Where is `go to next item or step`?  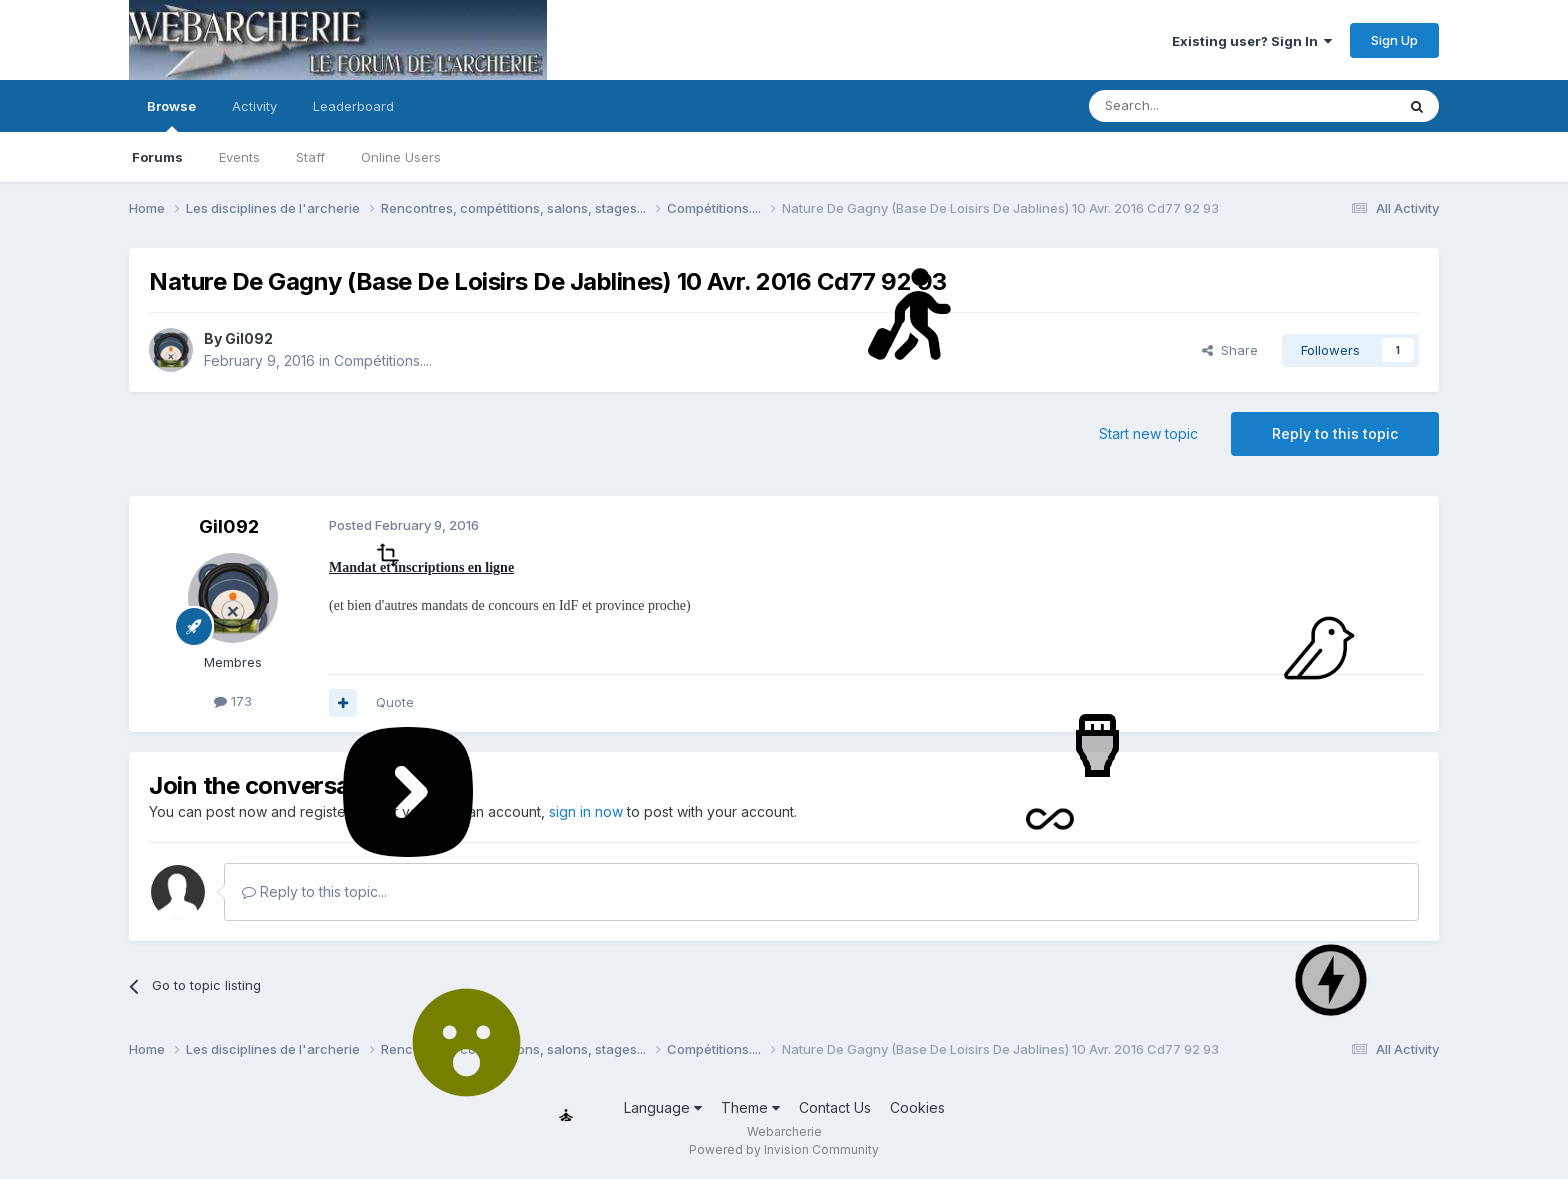
go to next item or step is located at coordinates (408, 792).